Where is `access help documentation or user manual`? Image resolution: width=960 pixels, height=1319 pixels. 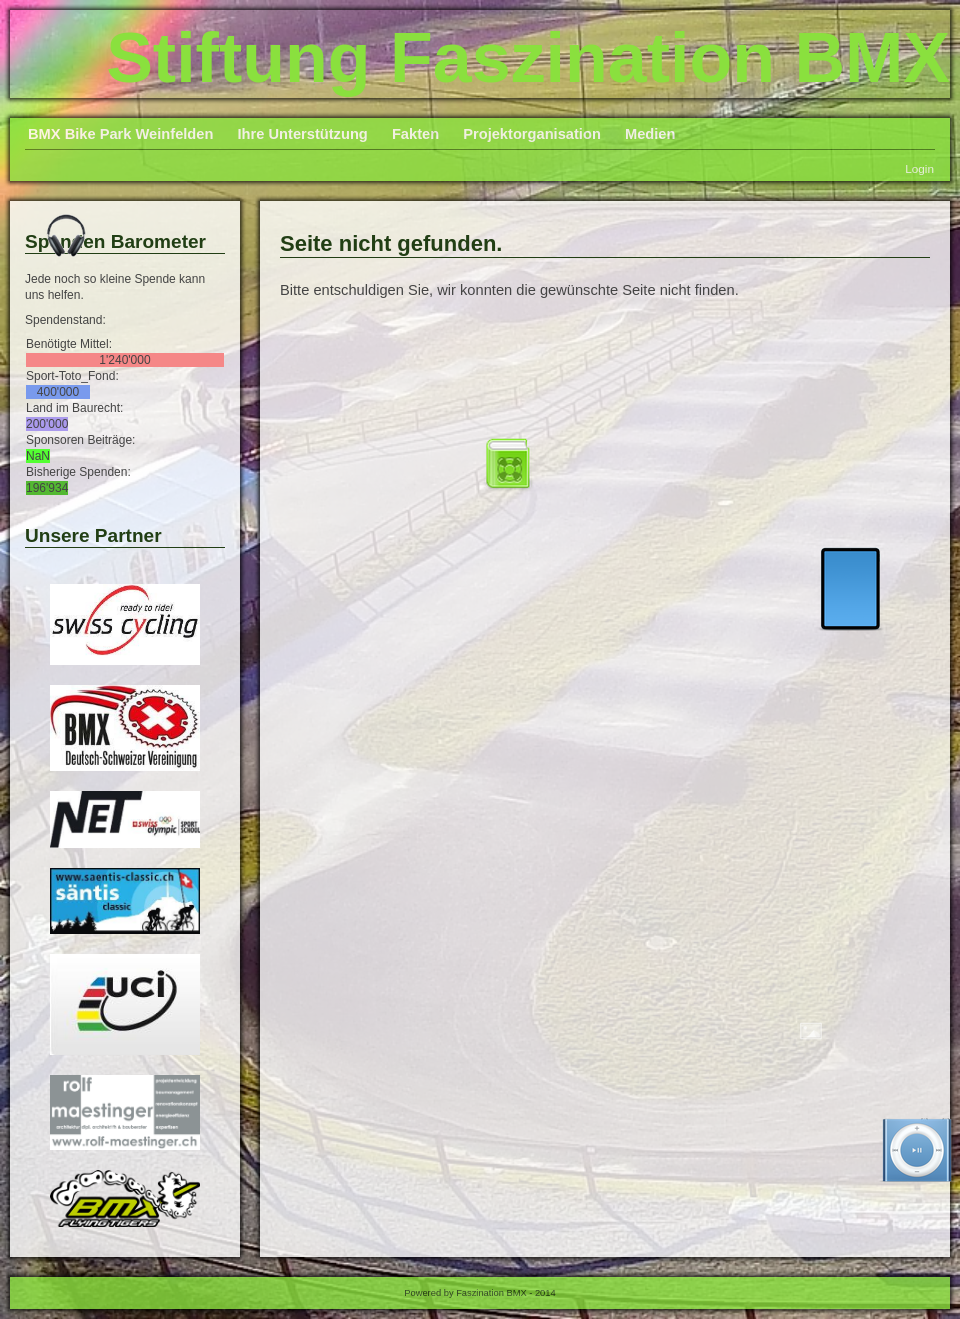
access help documentation or user manual is located at coordinates (508, 464).